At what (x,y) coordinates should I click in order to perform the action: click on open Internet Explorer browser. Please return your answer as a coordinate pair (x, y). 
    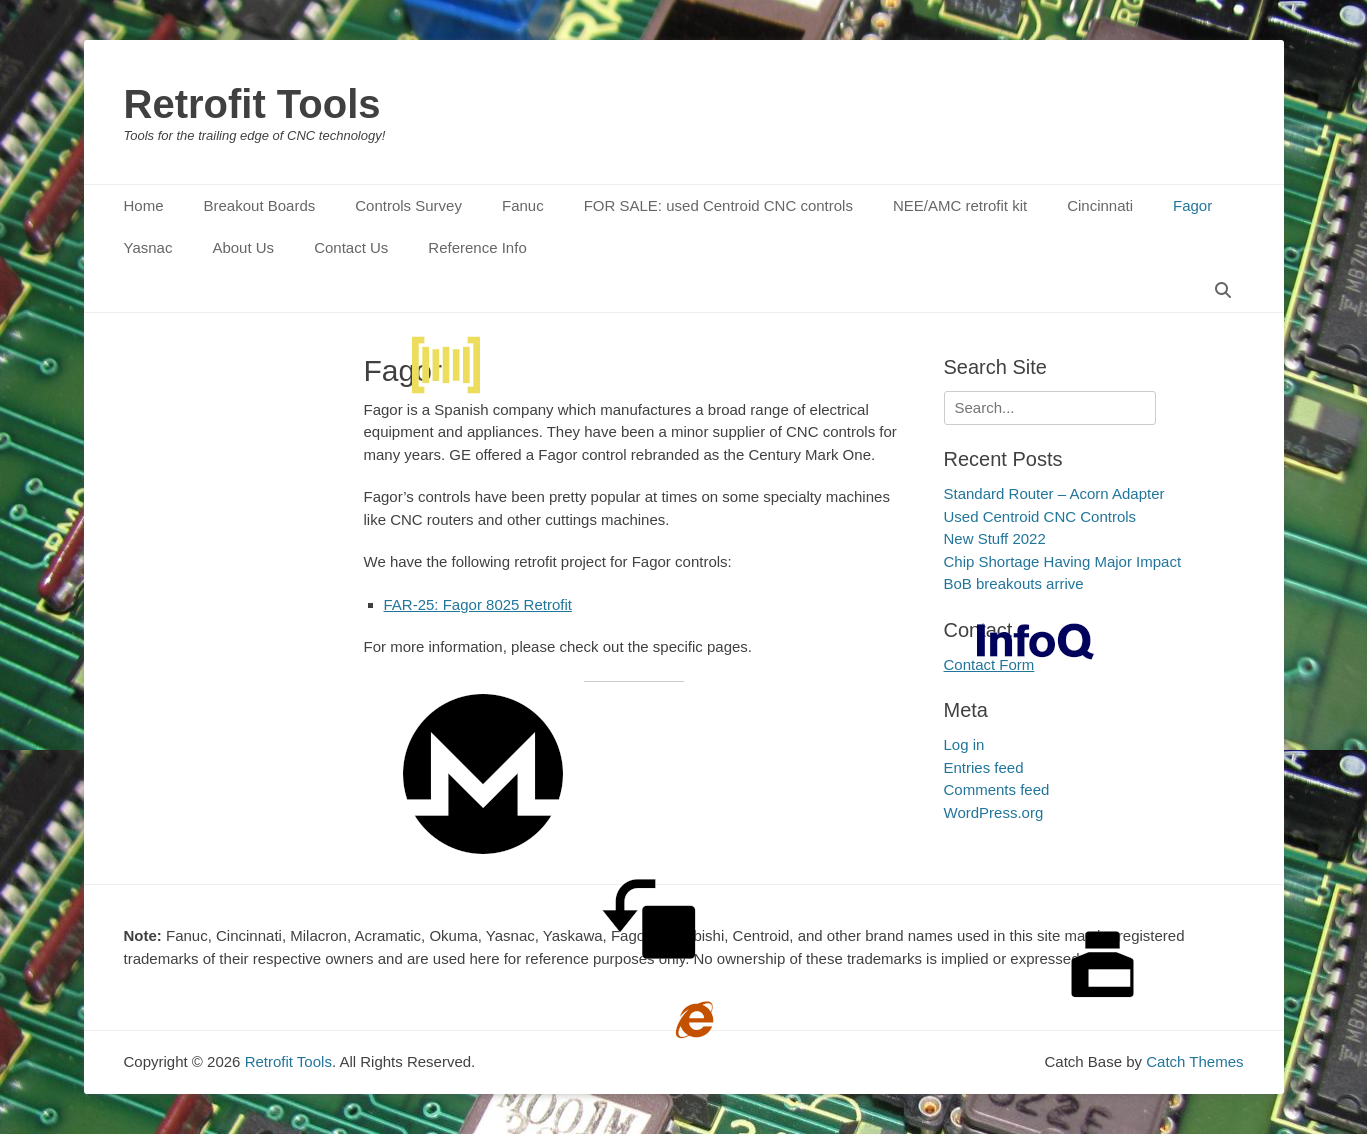
    Looking at the image, I should click on (695, 1020).